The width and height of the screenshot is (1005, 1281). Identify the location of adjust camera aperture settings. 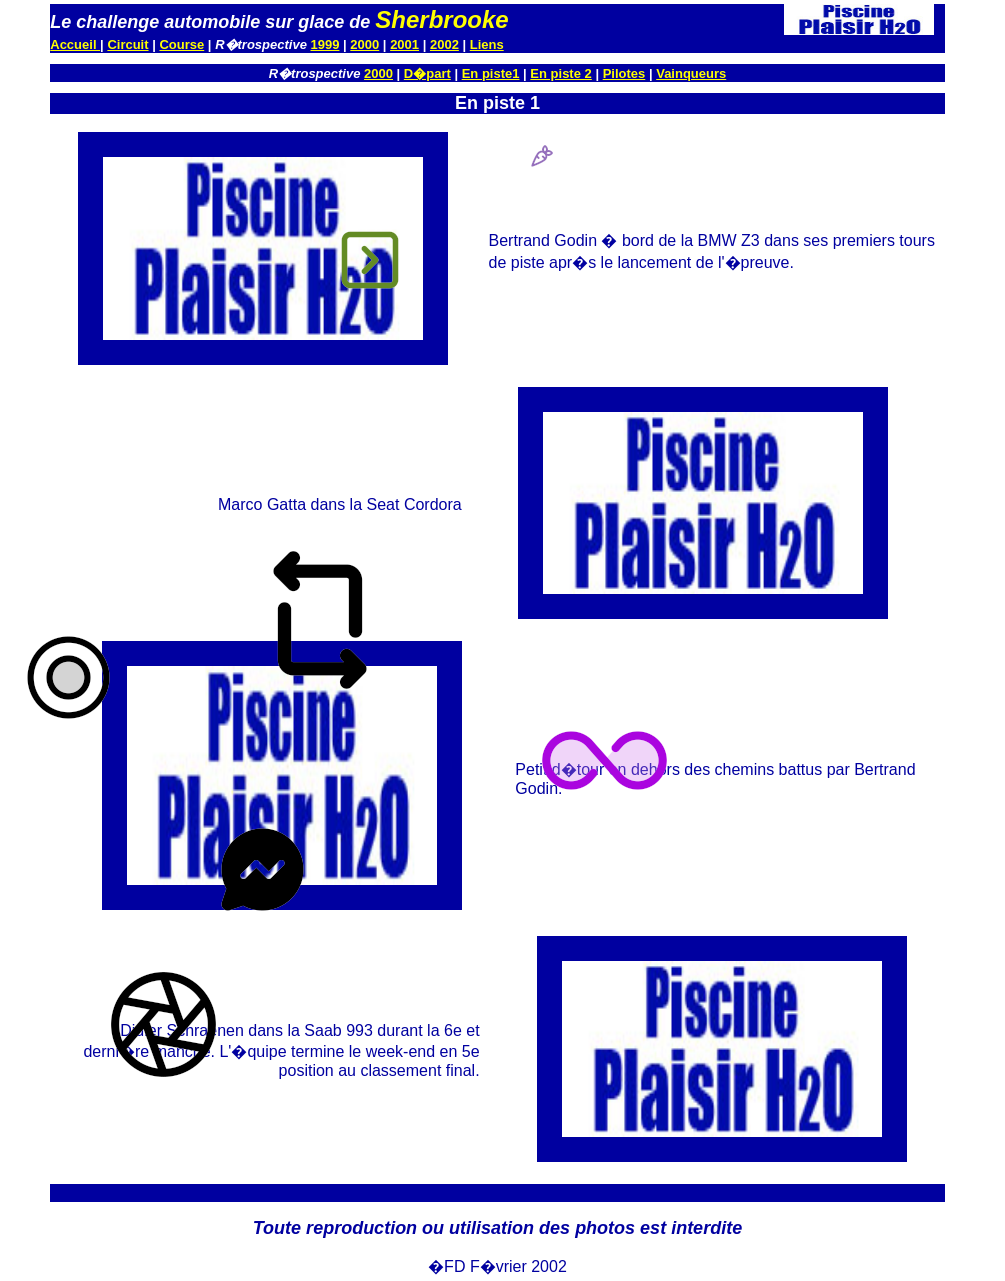
(163, 1024).